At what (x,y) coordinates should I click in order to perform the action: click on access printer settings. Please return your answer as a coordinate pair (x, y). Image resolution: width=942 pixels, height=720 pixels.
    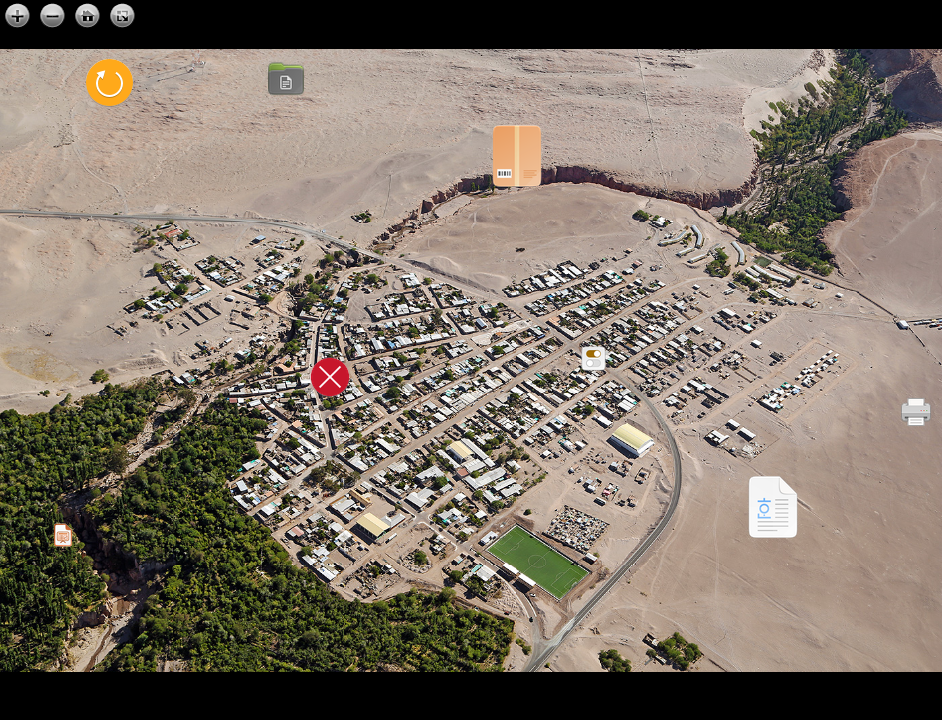
    Looking at the image, I should click on (916, 412).